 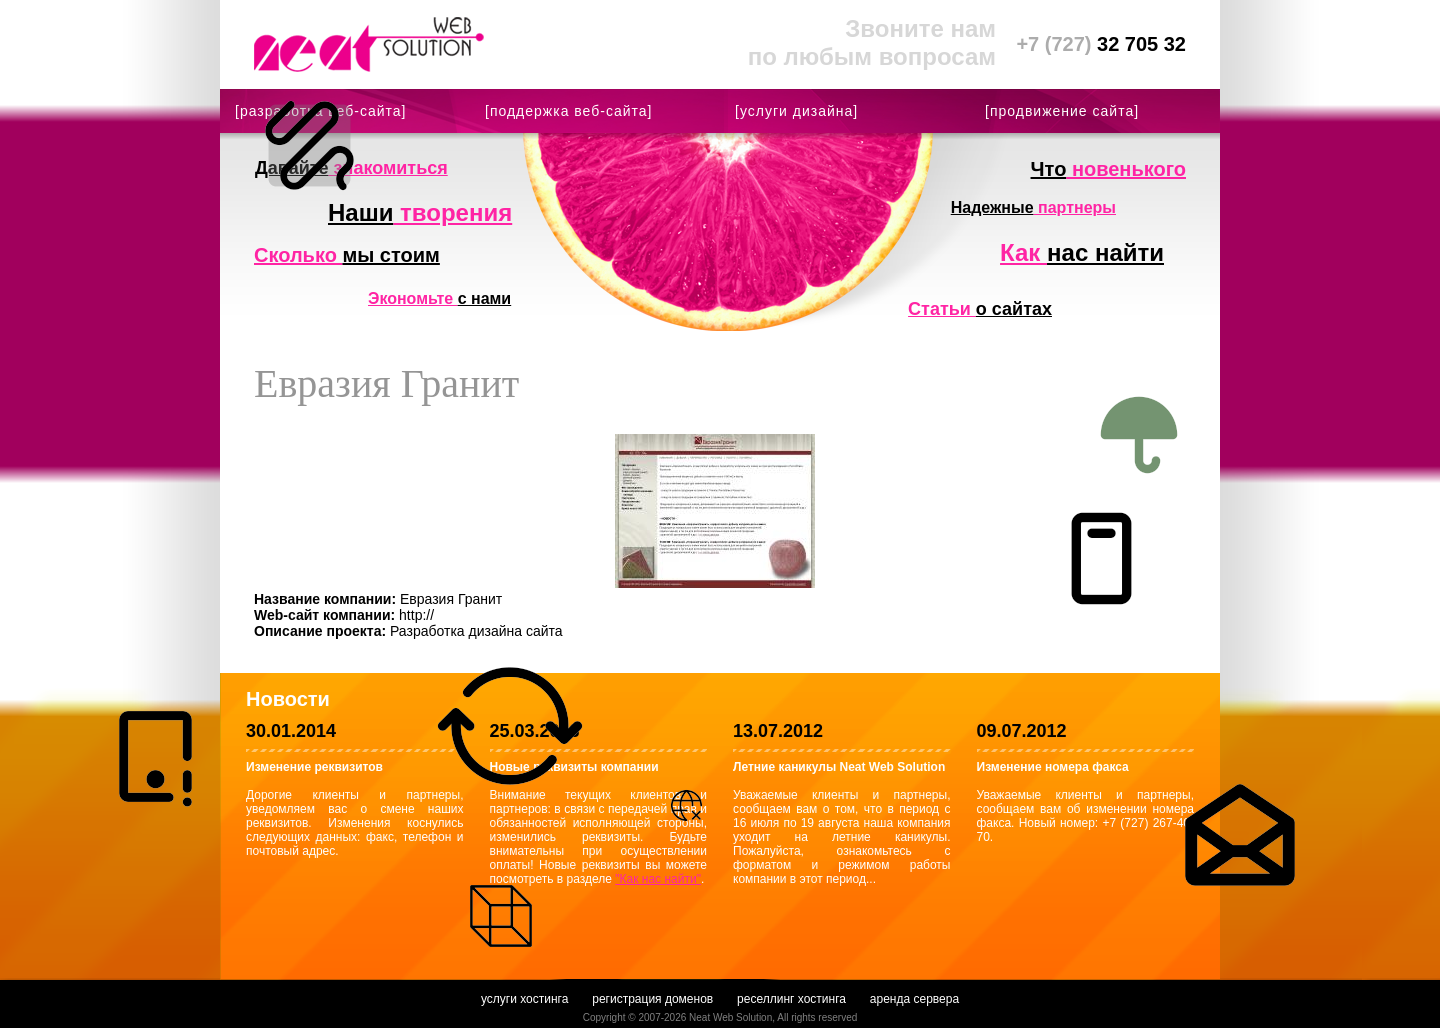 What do you see at coordinates (510, 726) in the screenshot?
I see `sync data across devices` at bounding box center [510, 726].